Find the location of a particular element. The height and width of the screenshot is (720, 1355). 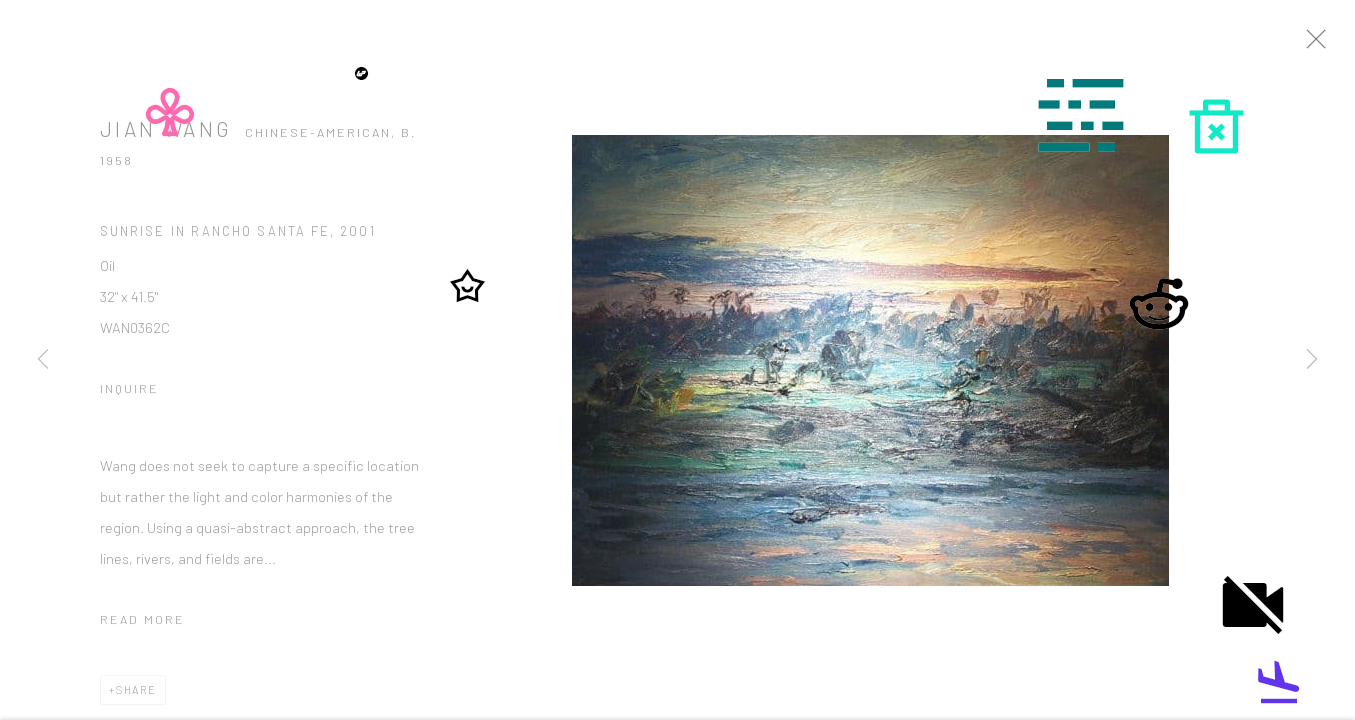

mark as favorite with positive feedback is located at coordinates (467, 286).